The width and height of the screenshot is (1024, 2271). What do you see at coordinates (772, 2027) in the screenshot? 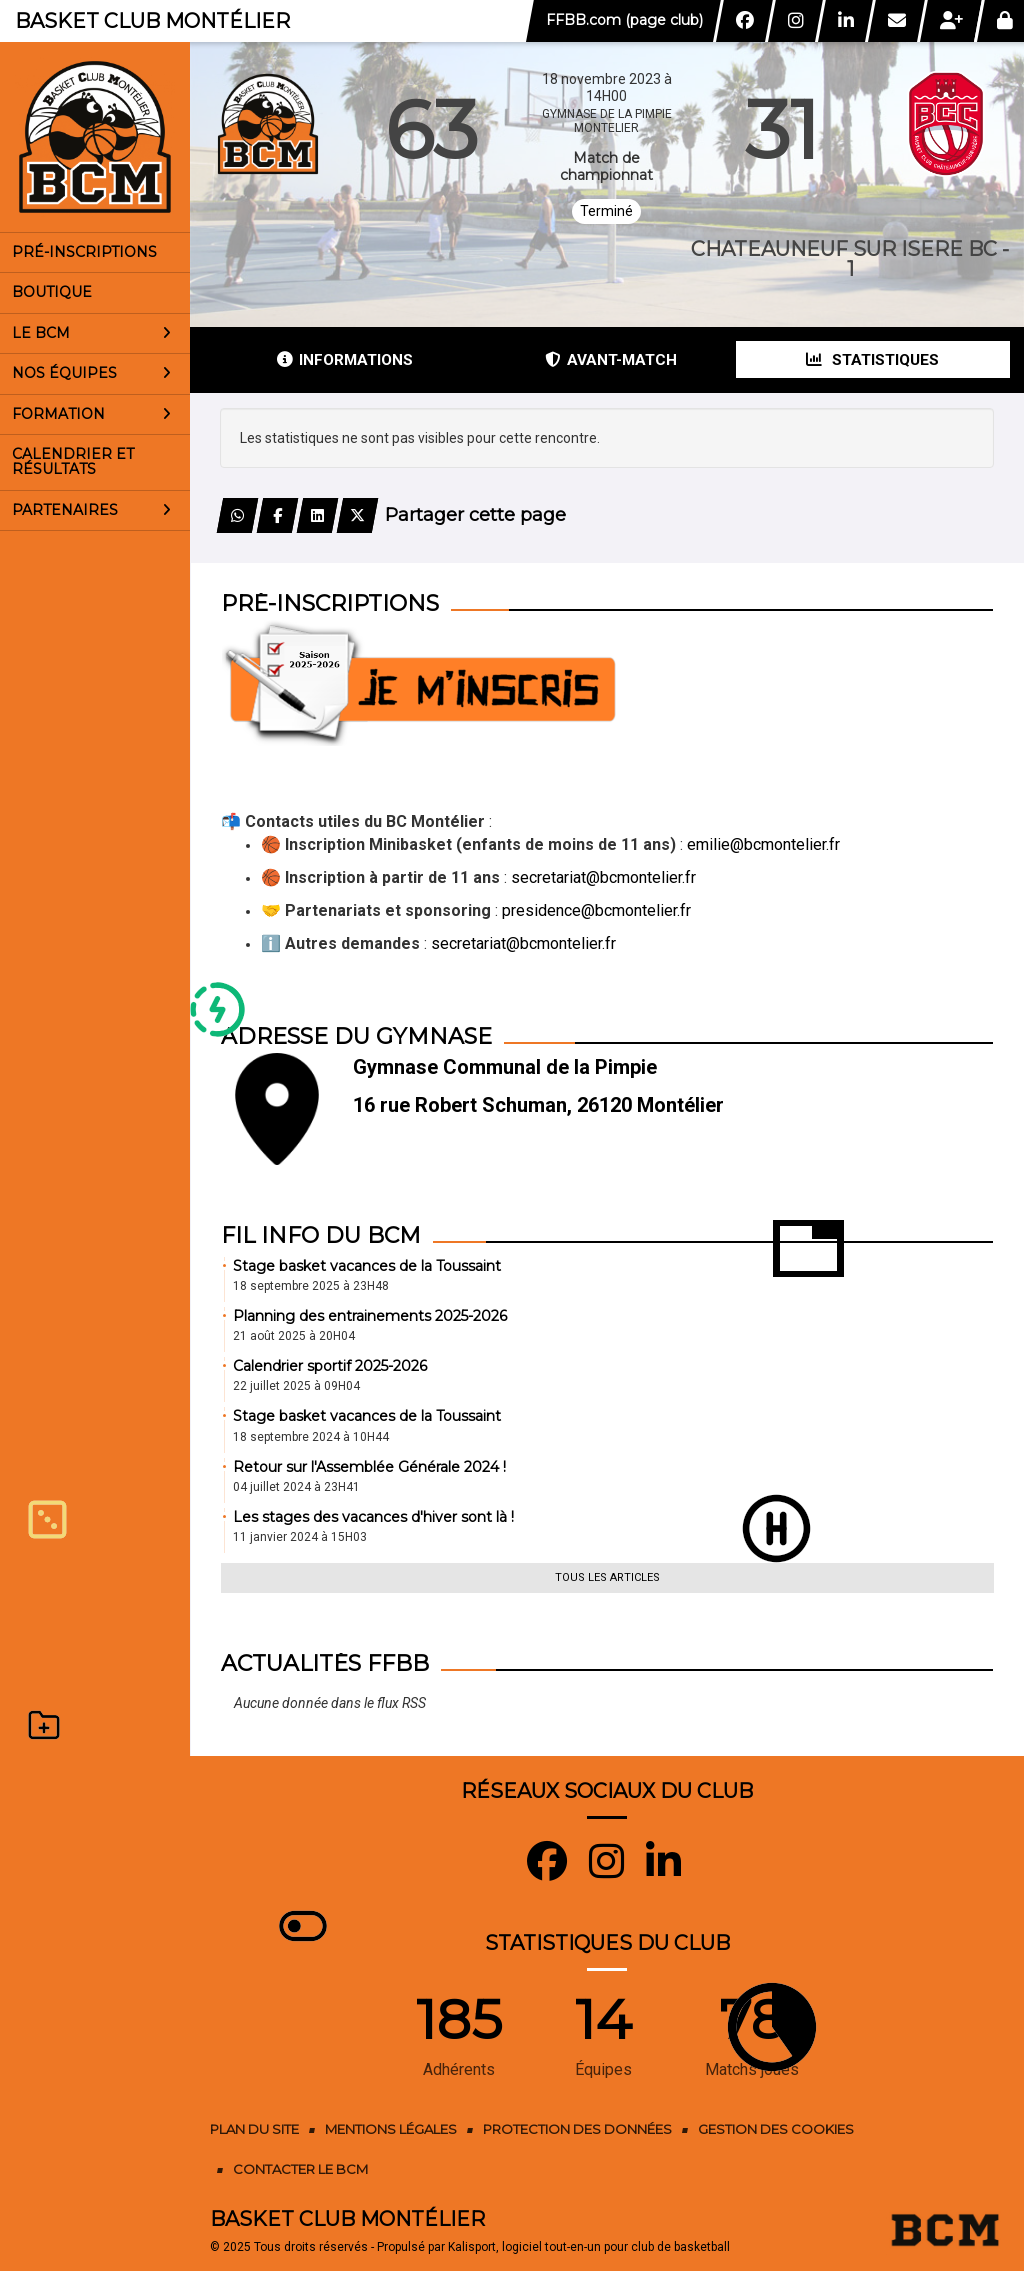
I see `indicates 40% progress or completion` at bounding box center [772, 2027].